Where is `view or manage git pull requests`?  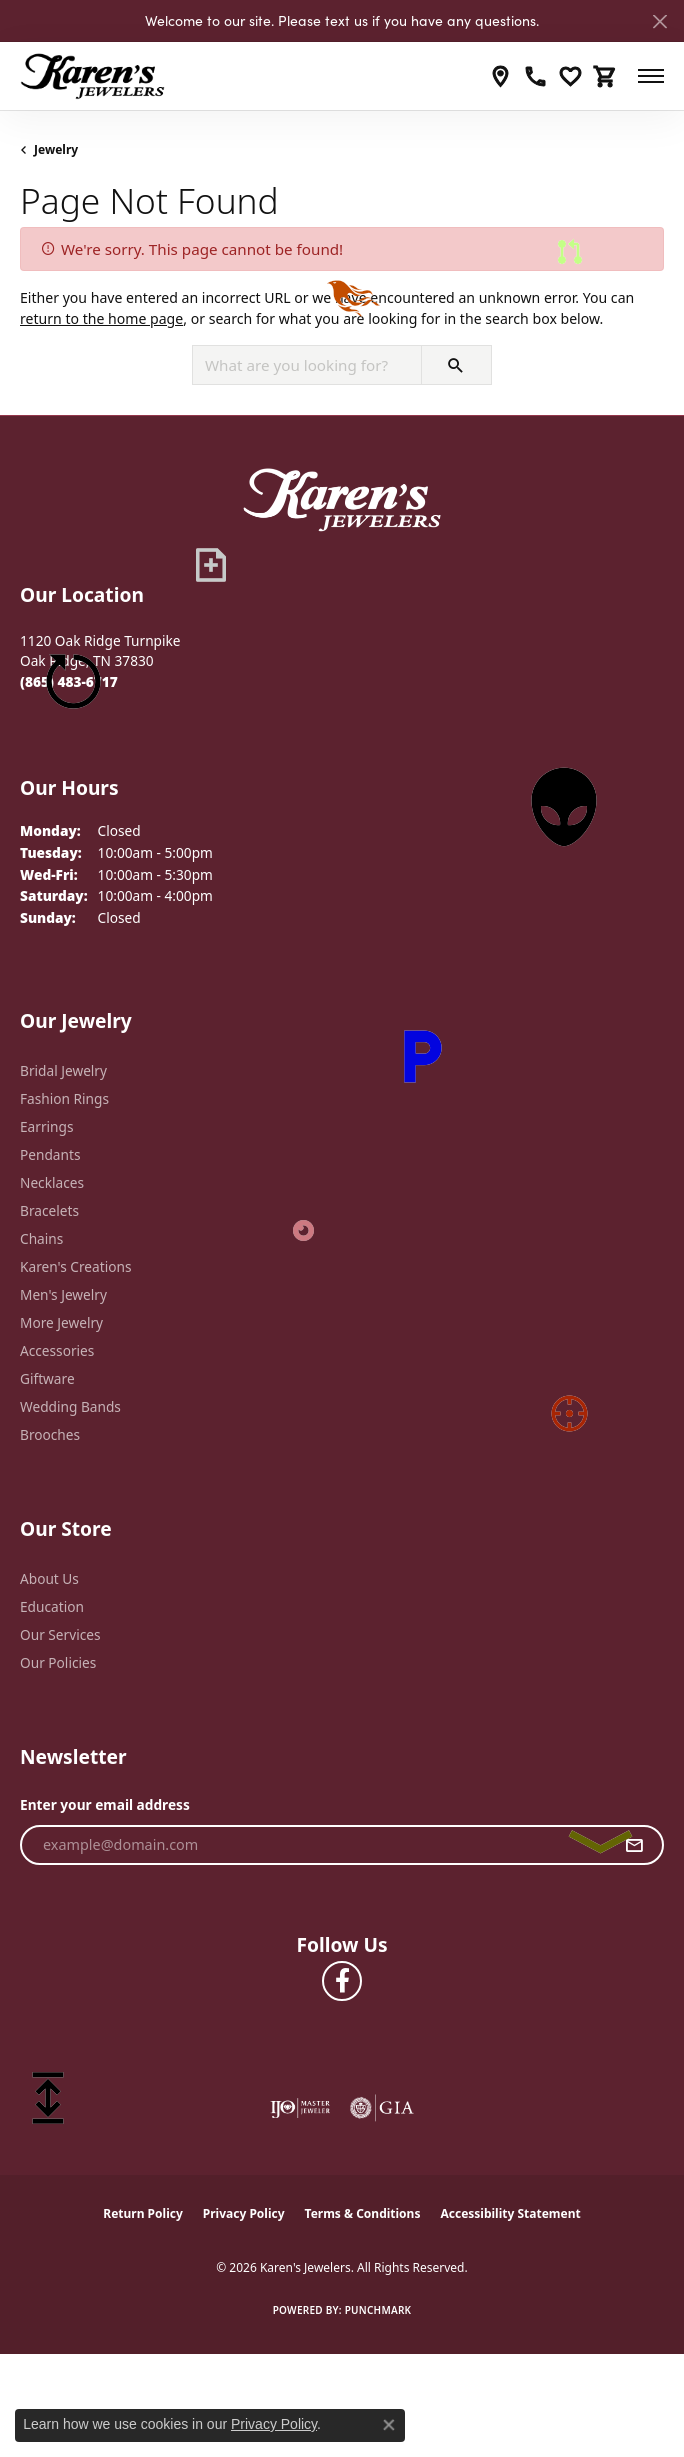
view or manage git pull requests is located at coordinates (570, 252).